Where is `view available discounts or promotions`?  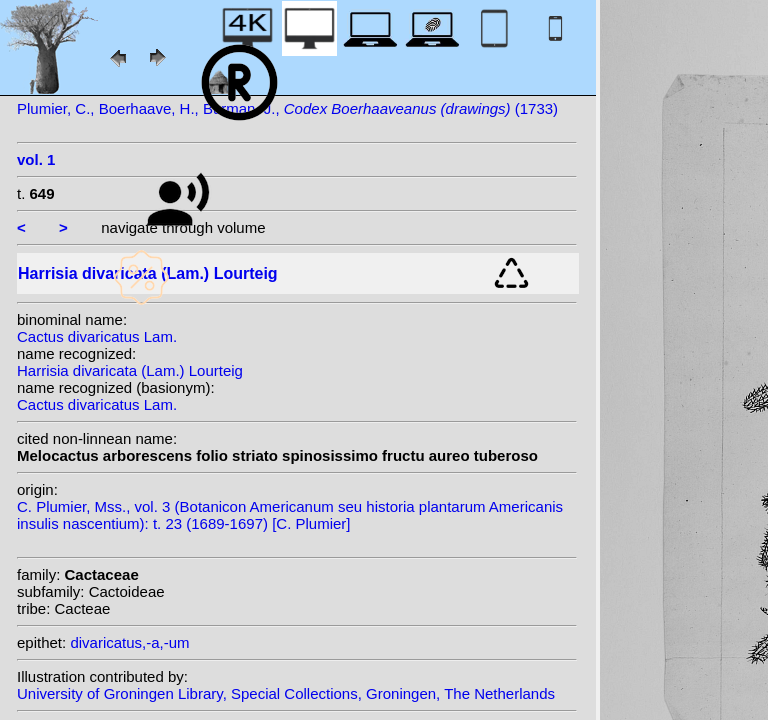 view available discounts or promotions is located at coordinates (141, 277).